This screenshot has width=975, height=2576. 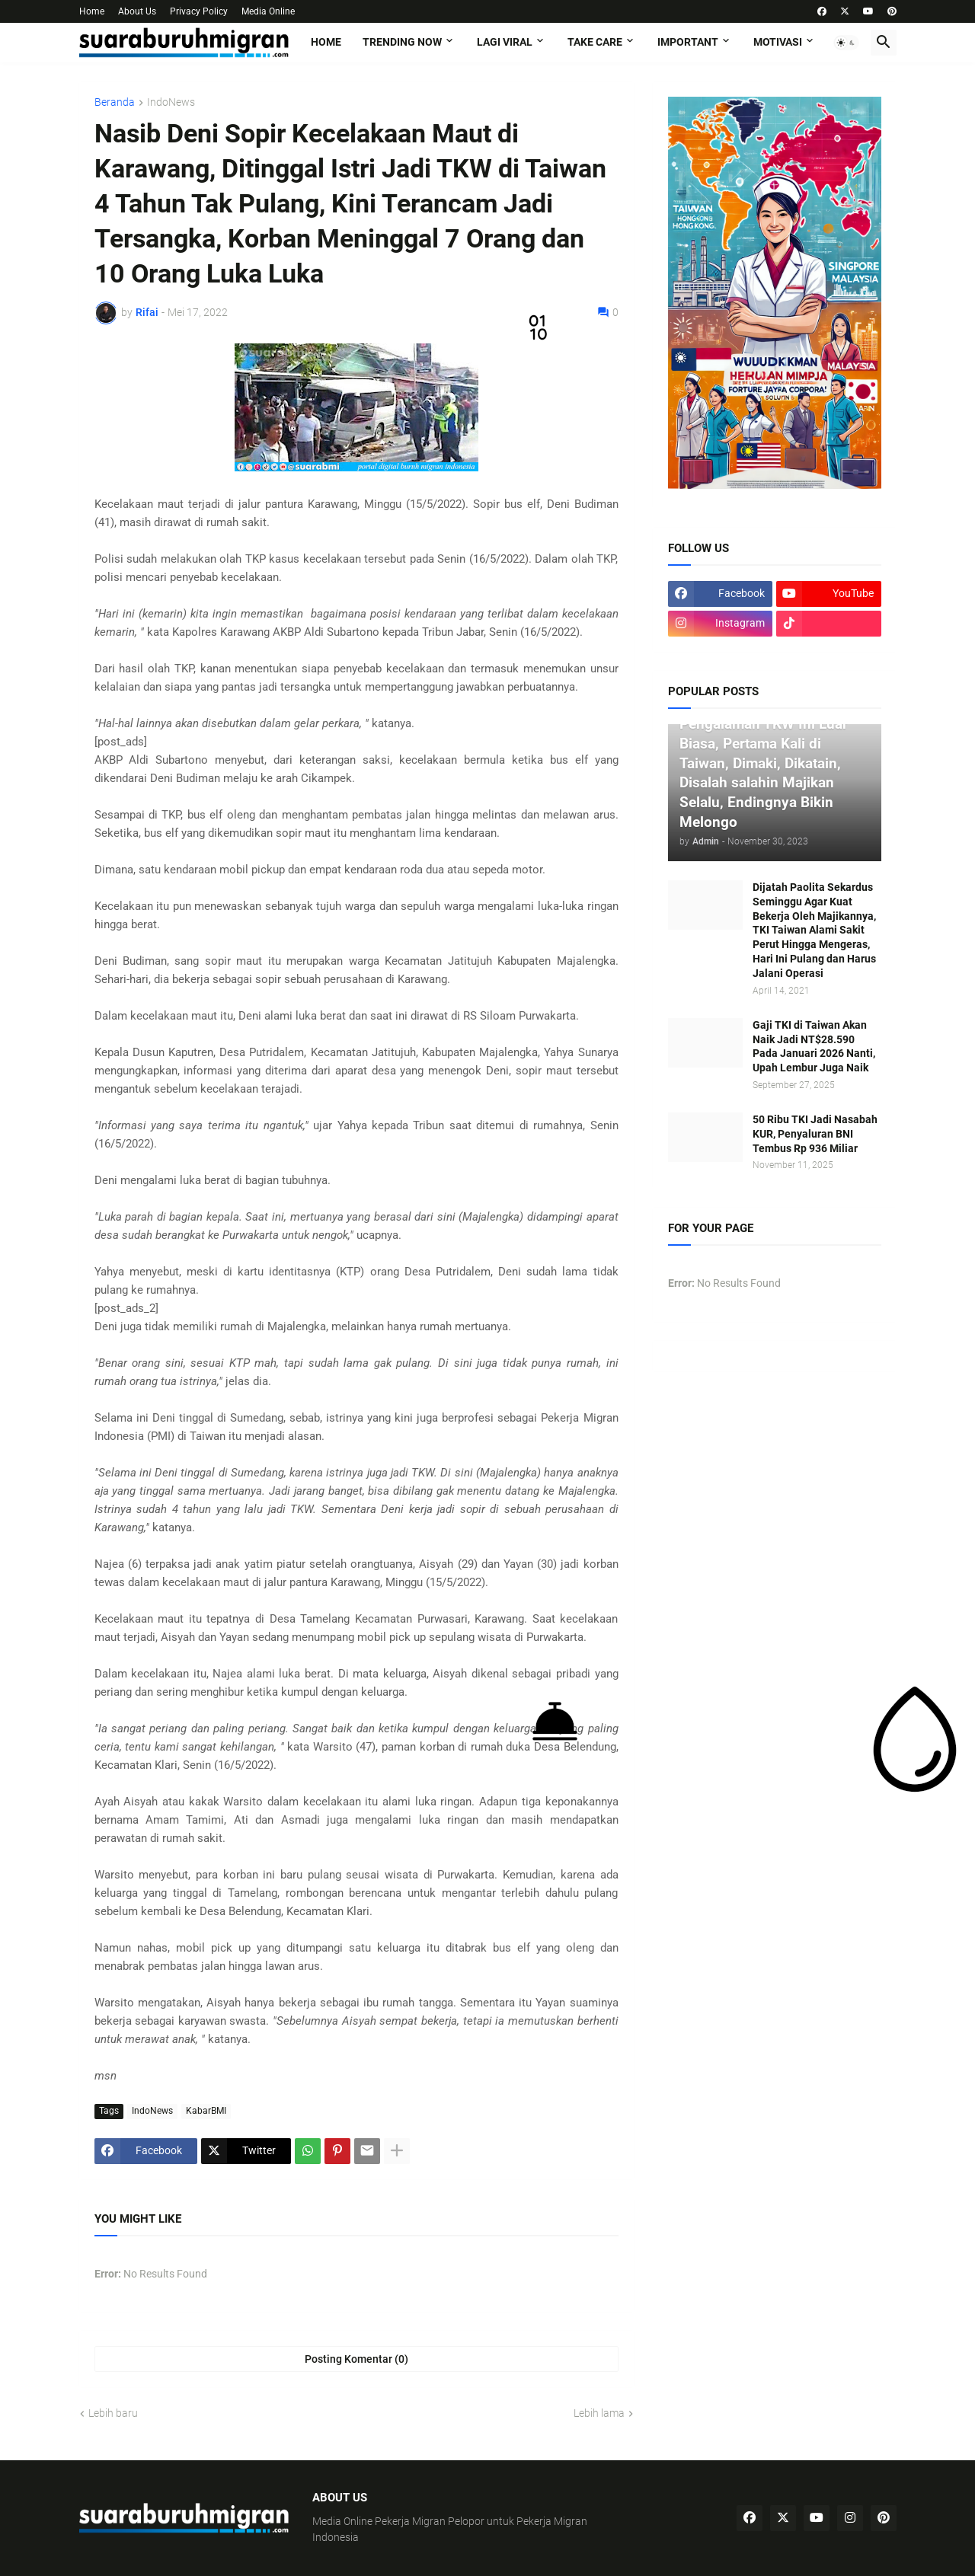 I want to click on view or edit binary data, so click(x=538, y=327).